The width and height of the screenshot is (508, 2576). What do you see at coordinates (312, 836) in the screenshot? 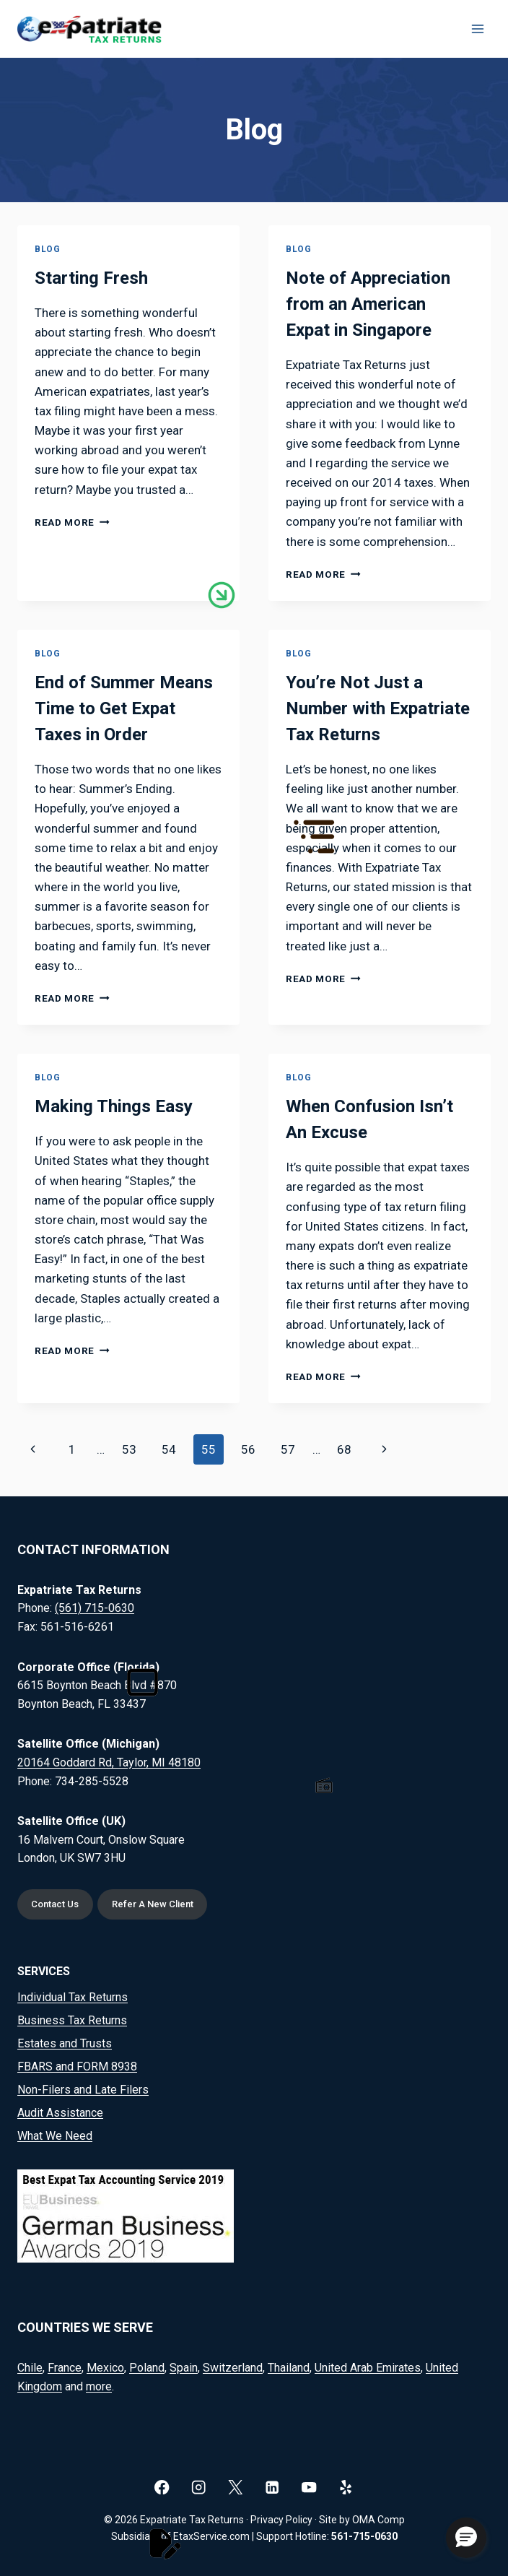
I see `view hierarchical list or tree structure` at bounding box center [312, 836].